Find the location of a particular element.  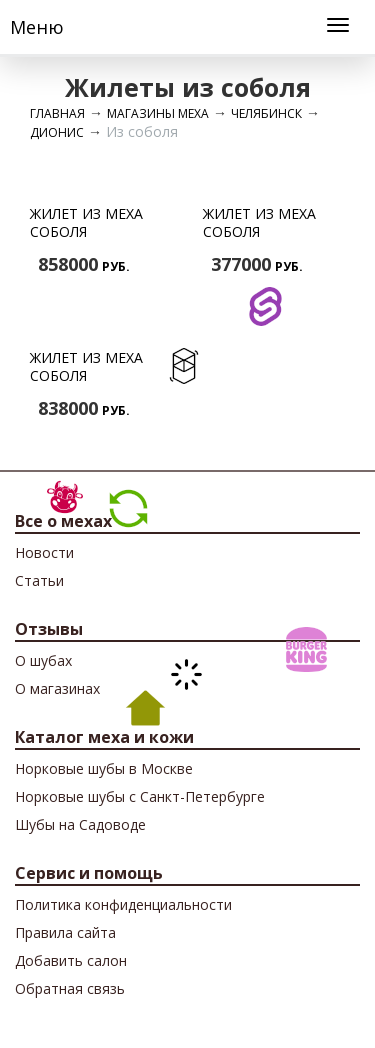

undo or revert to previous state is located at coordinates (128, 508).